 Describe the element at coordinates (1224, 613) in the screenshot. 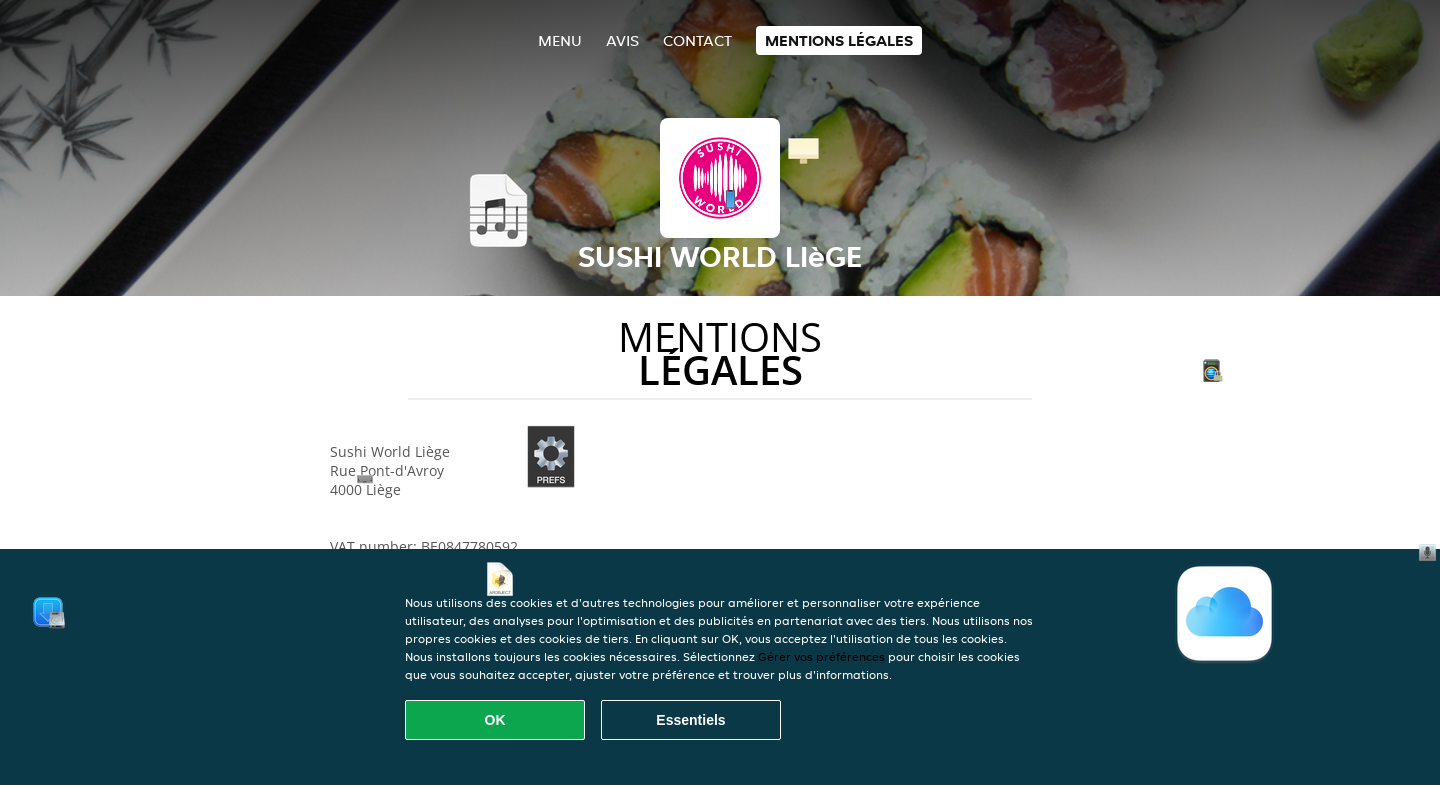

I see `open iCloud Drive folder` at that location.